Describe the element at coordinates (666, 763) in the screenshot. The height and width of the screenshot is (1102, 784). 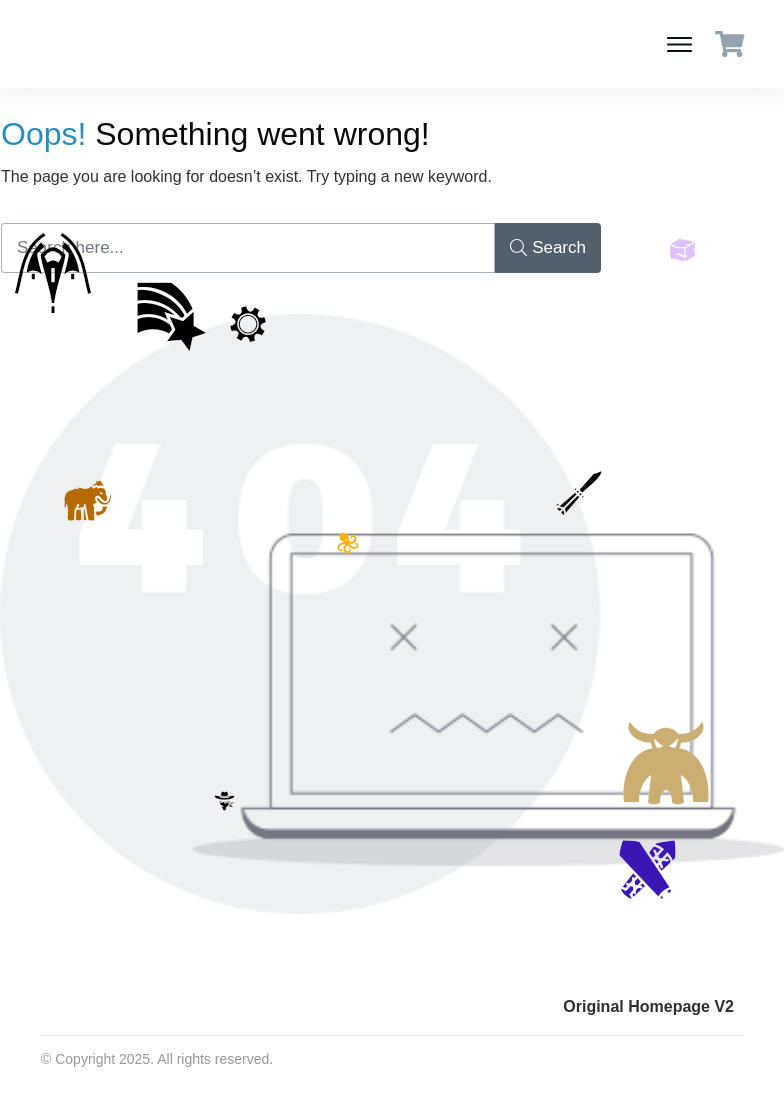
I see `select brute character class` at that location.